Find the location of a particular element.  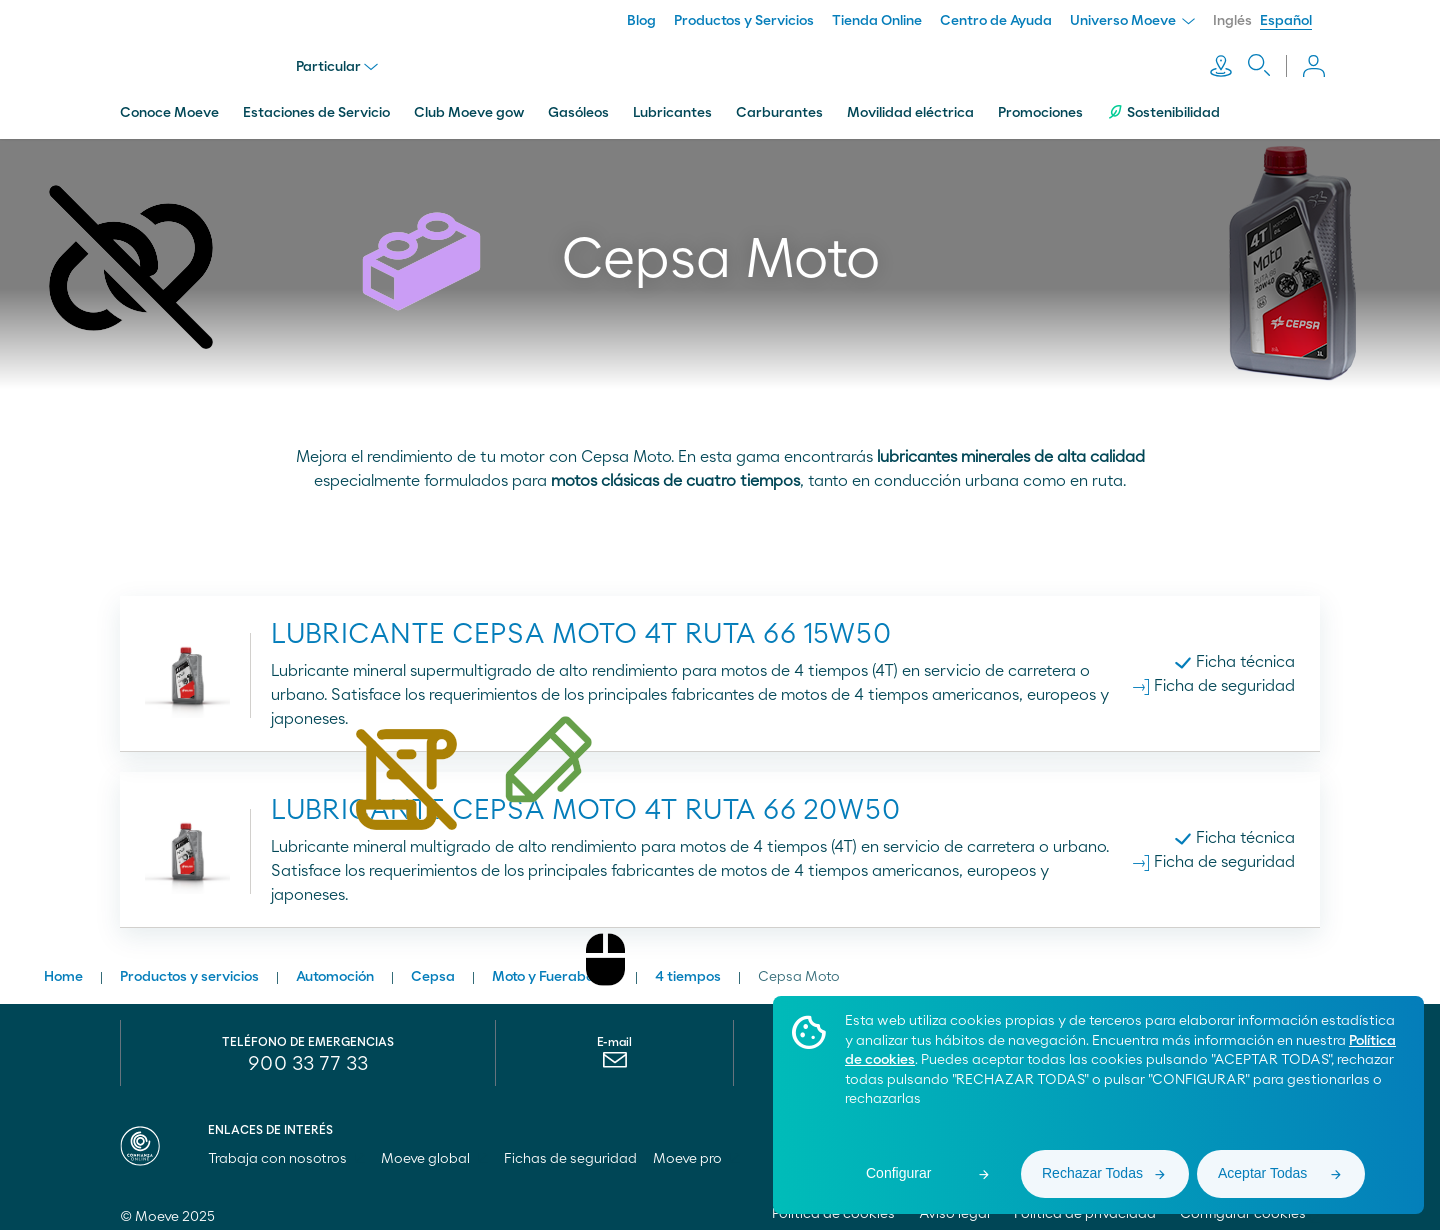

license unavailable or revoked is located at coordinates (406, 779).